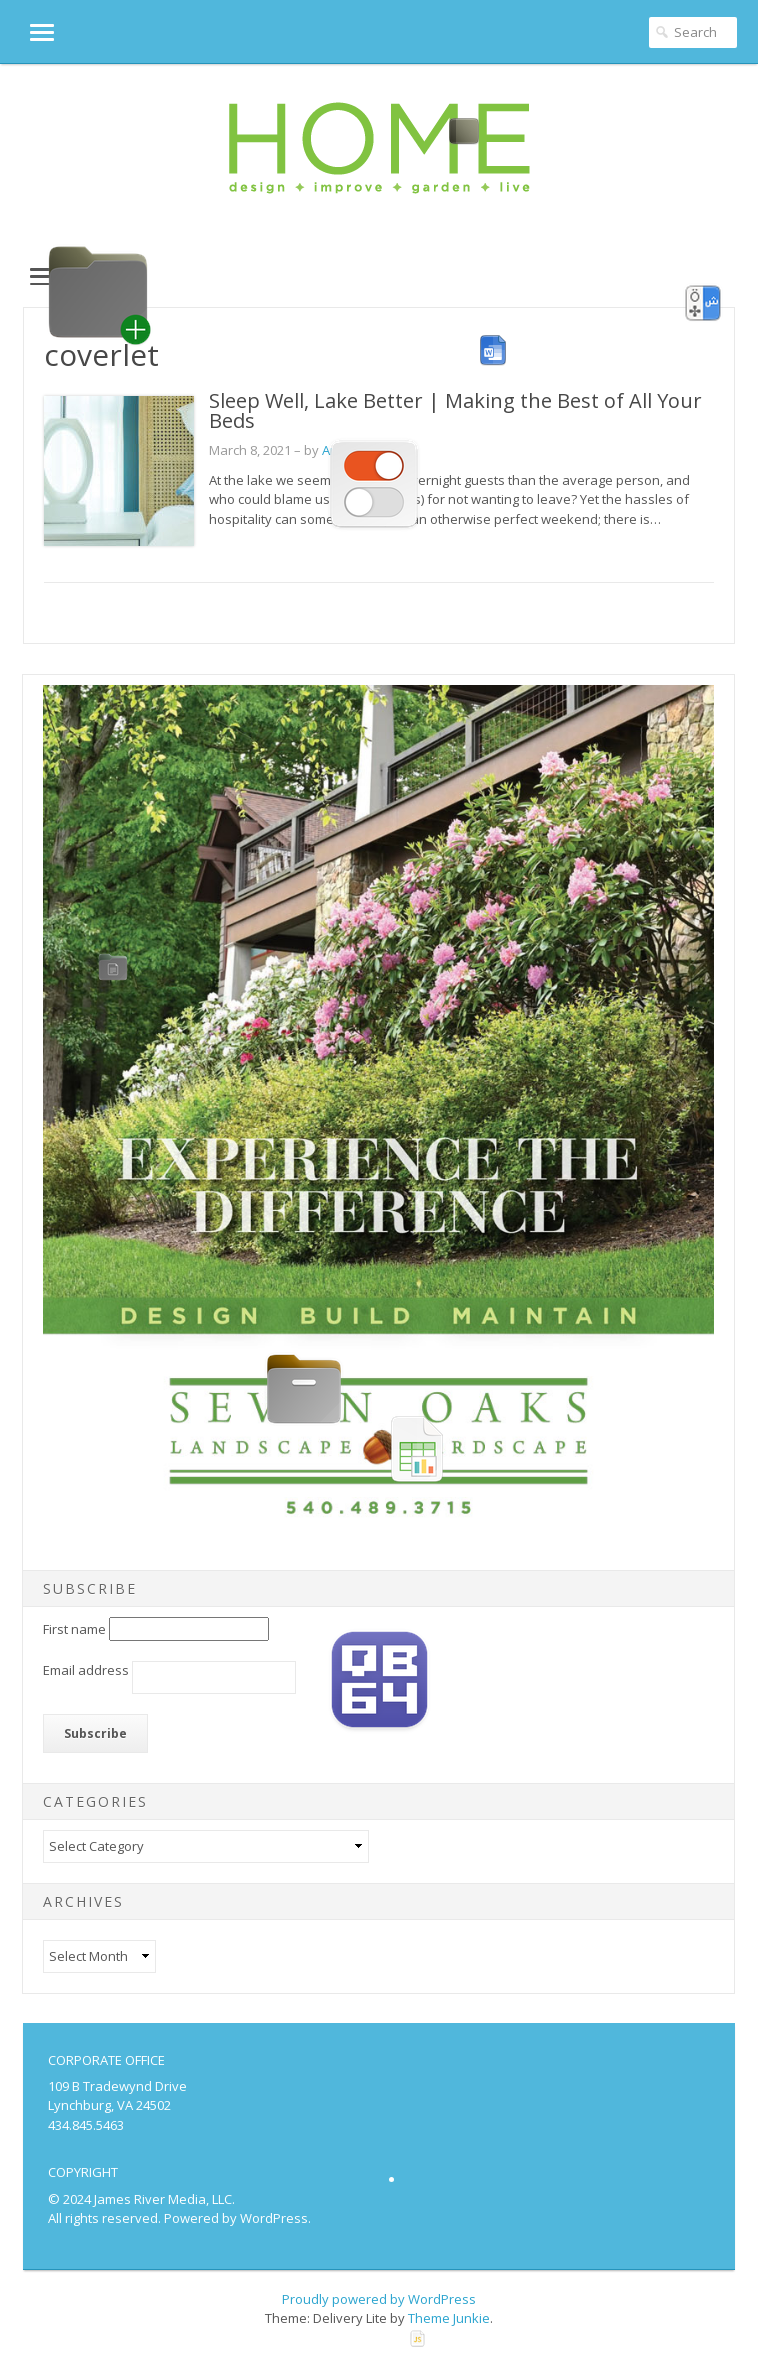 This screenshot has height=2359, width=758. What do you see at coordinates (304, 1389) in the screenshot?
I see `open file manager application` at bounding box center [304, 1389].